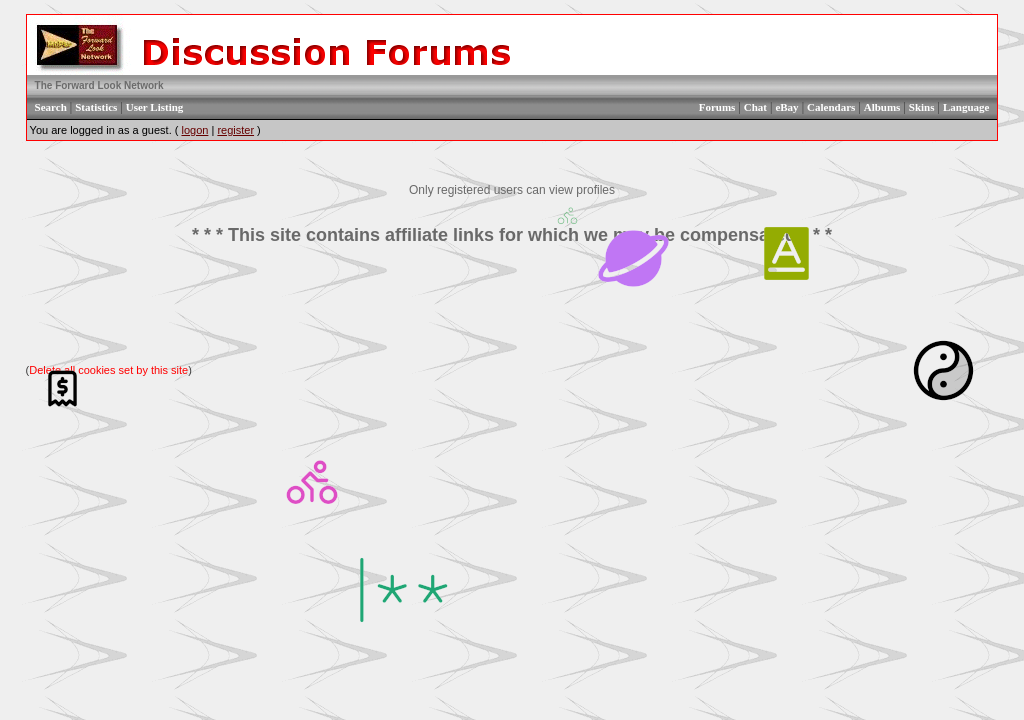 The height and width of the screenshot is (720, 1024). Describe the element at coordinates (567, 216) in the screenshot. I see `access cycling or bike-related features` at that location.